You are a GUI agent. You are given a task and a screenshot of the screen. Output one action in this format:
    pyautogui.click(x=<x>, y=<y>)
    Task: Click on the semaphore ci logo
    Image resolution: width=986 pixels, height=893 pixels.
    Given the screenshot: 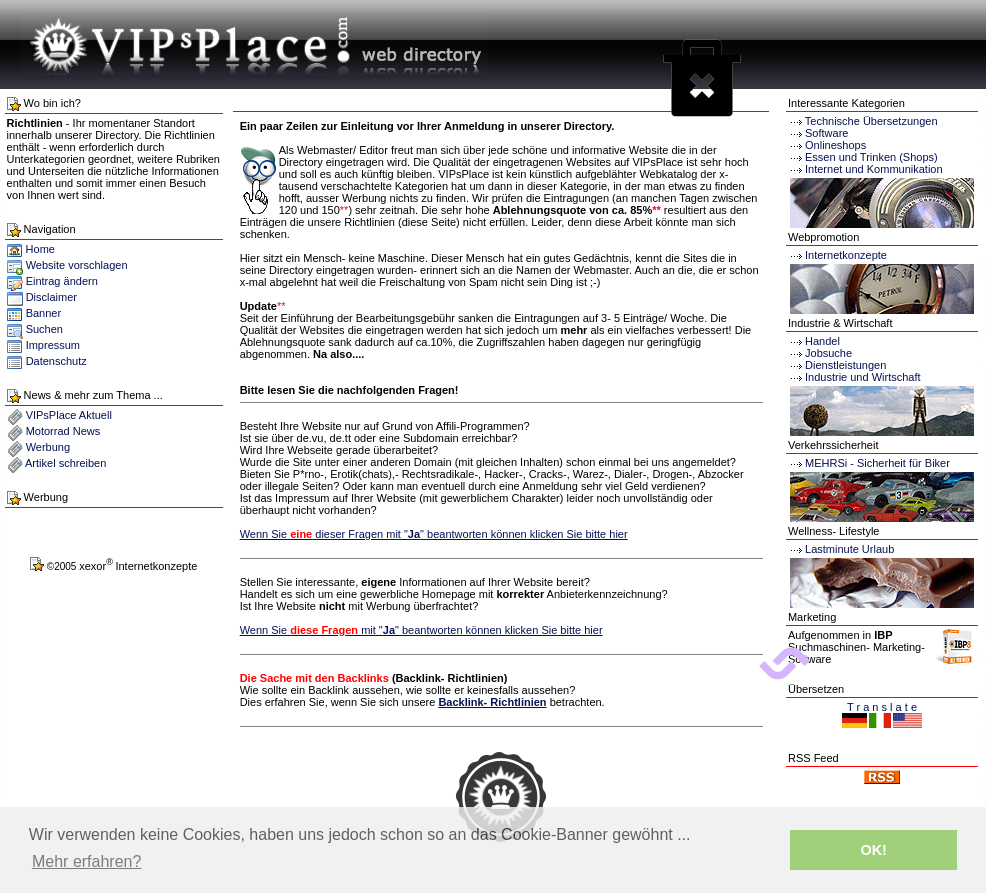 What is the action you would take?
    pyautogui.click(x=784, y=663)
    